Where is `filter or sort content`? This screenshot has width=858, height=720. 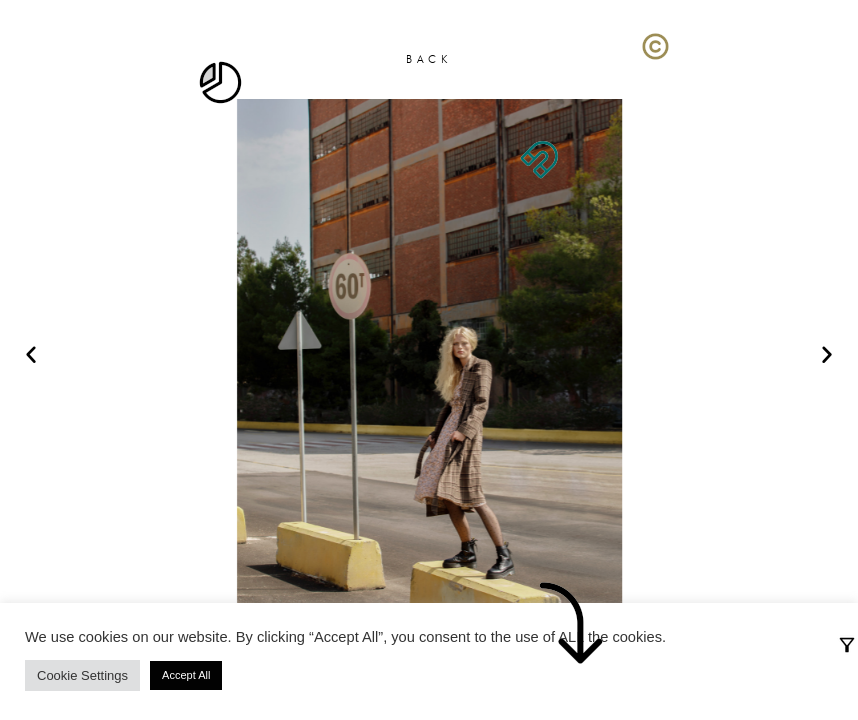 filter or sort content is located at coordinates (847, 645).